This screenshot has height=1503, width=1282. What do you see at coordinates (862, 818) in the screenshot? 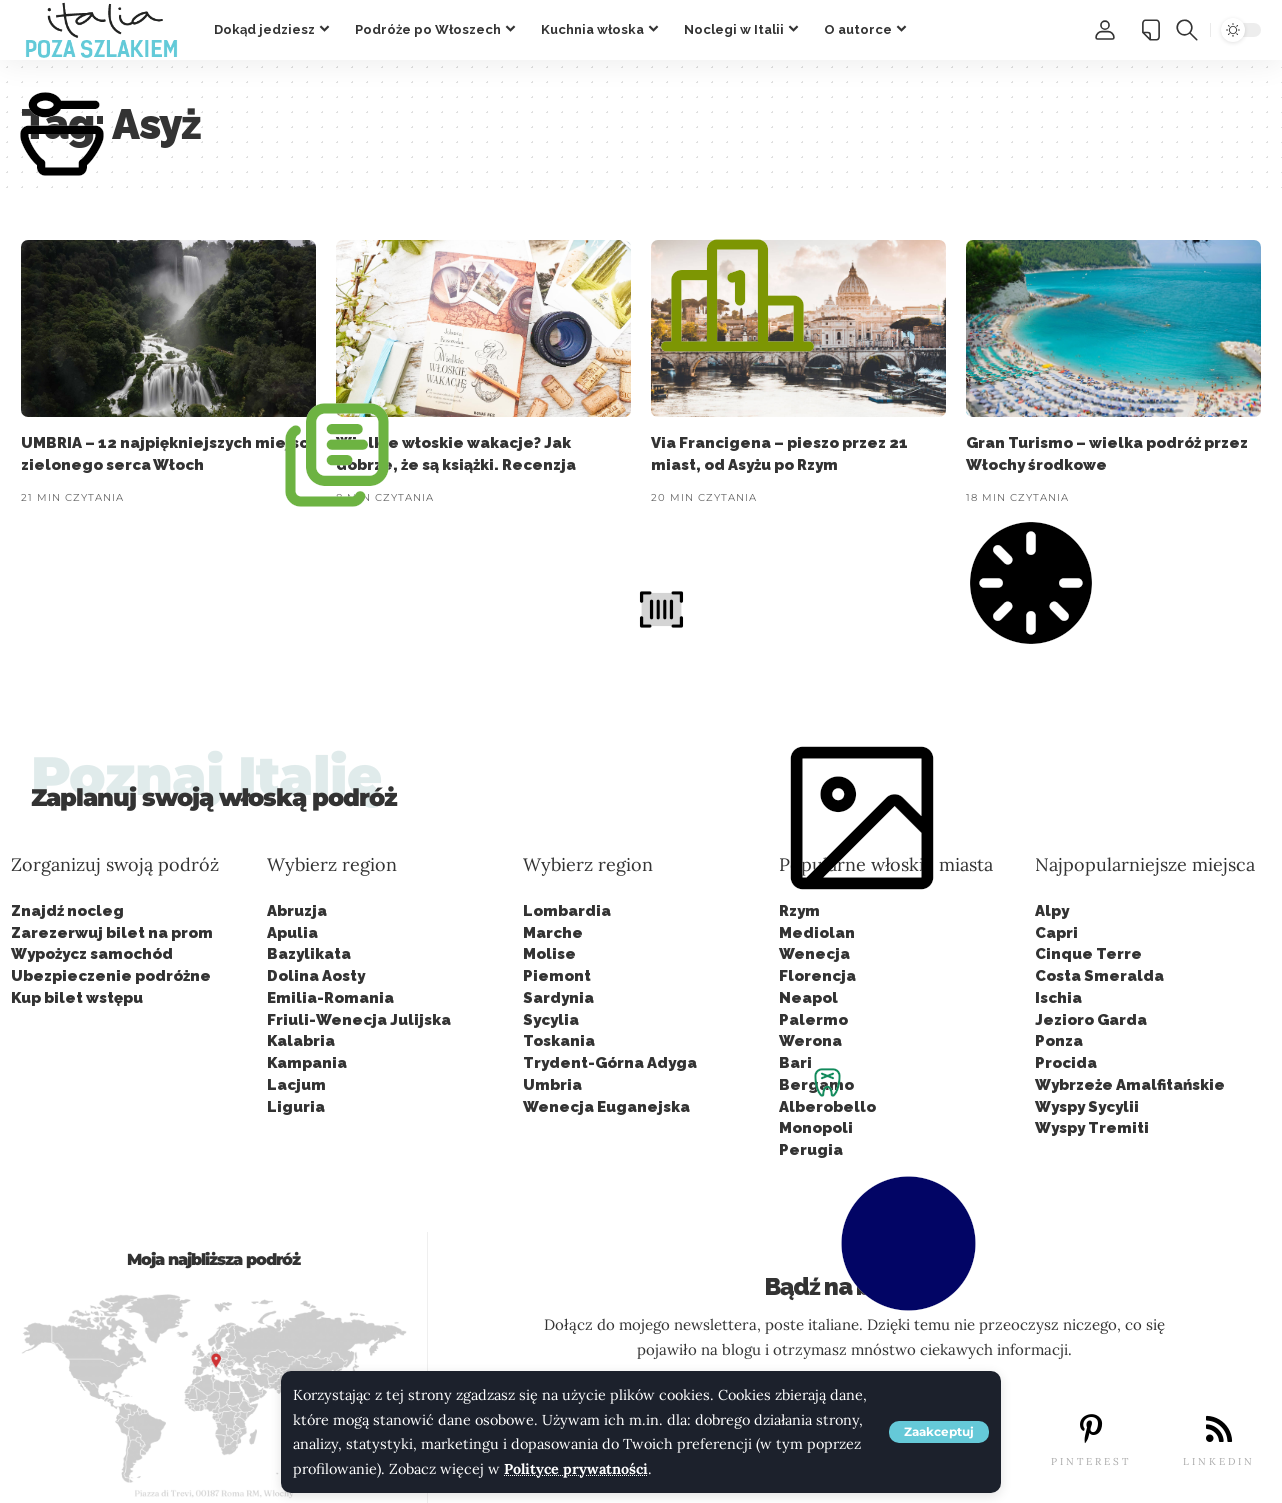
I see `view image or photo` at bounding box center [862, 818].